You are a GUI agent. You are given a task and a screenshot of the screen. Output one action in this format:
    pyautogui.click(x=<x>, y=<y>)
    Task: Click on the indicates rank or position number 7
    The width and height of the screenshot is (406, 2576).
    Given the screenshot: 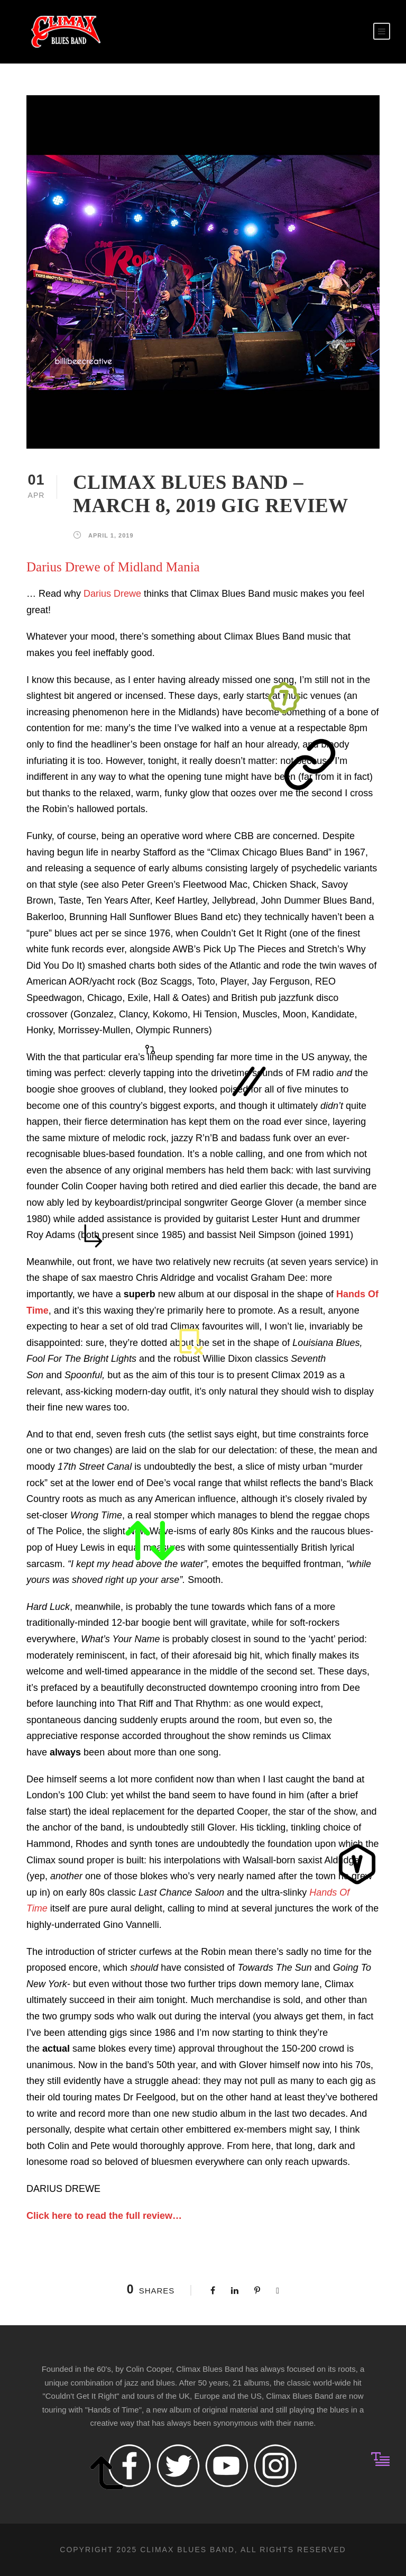 What is the action you would take?
    pyautogui.click(x=284, y=698)
    